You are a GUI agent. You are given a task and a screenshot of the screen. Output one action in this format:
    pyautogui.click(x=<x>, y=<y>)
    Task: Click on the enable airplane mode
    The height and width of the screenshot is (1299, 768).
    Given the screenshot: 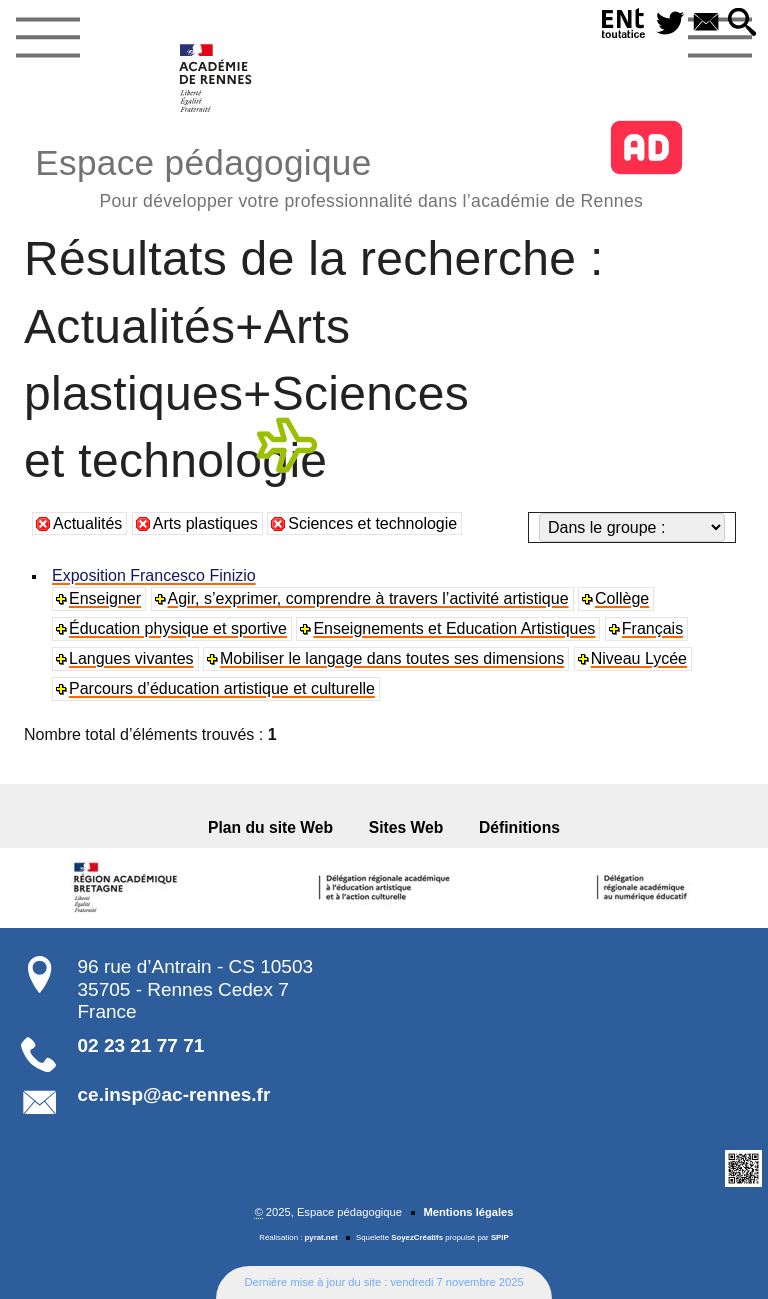 What is the action you would take?
    pyautogui.click(x=287, y=445)
    